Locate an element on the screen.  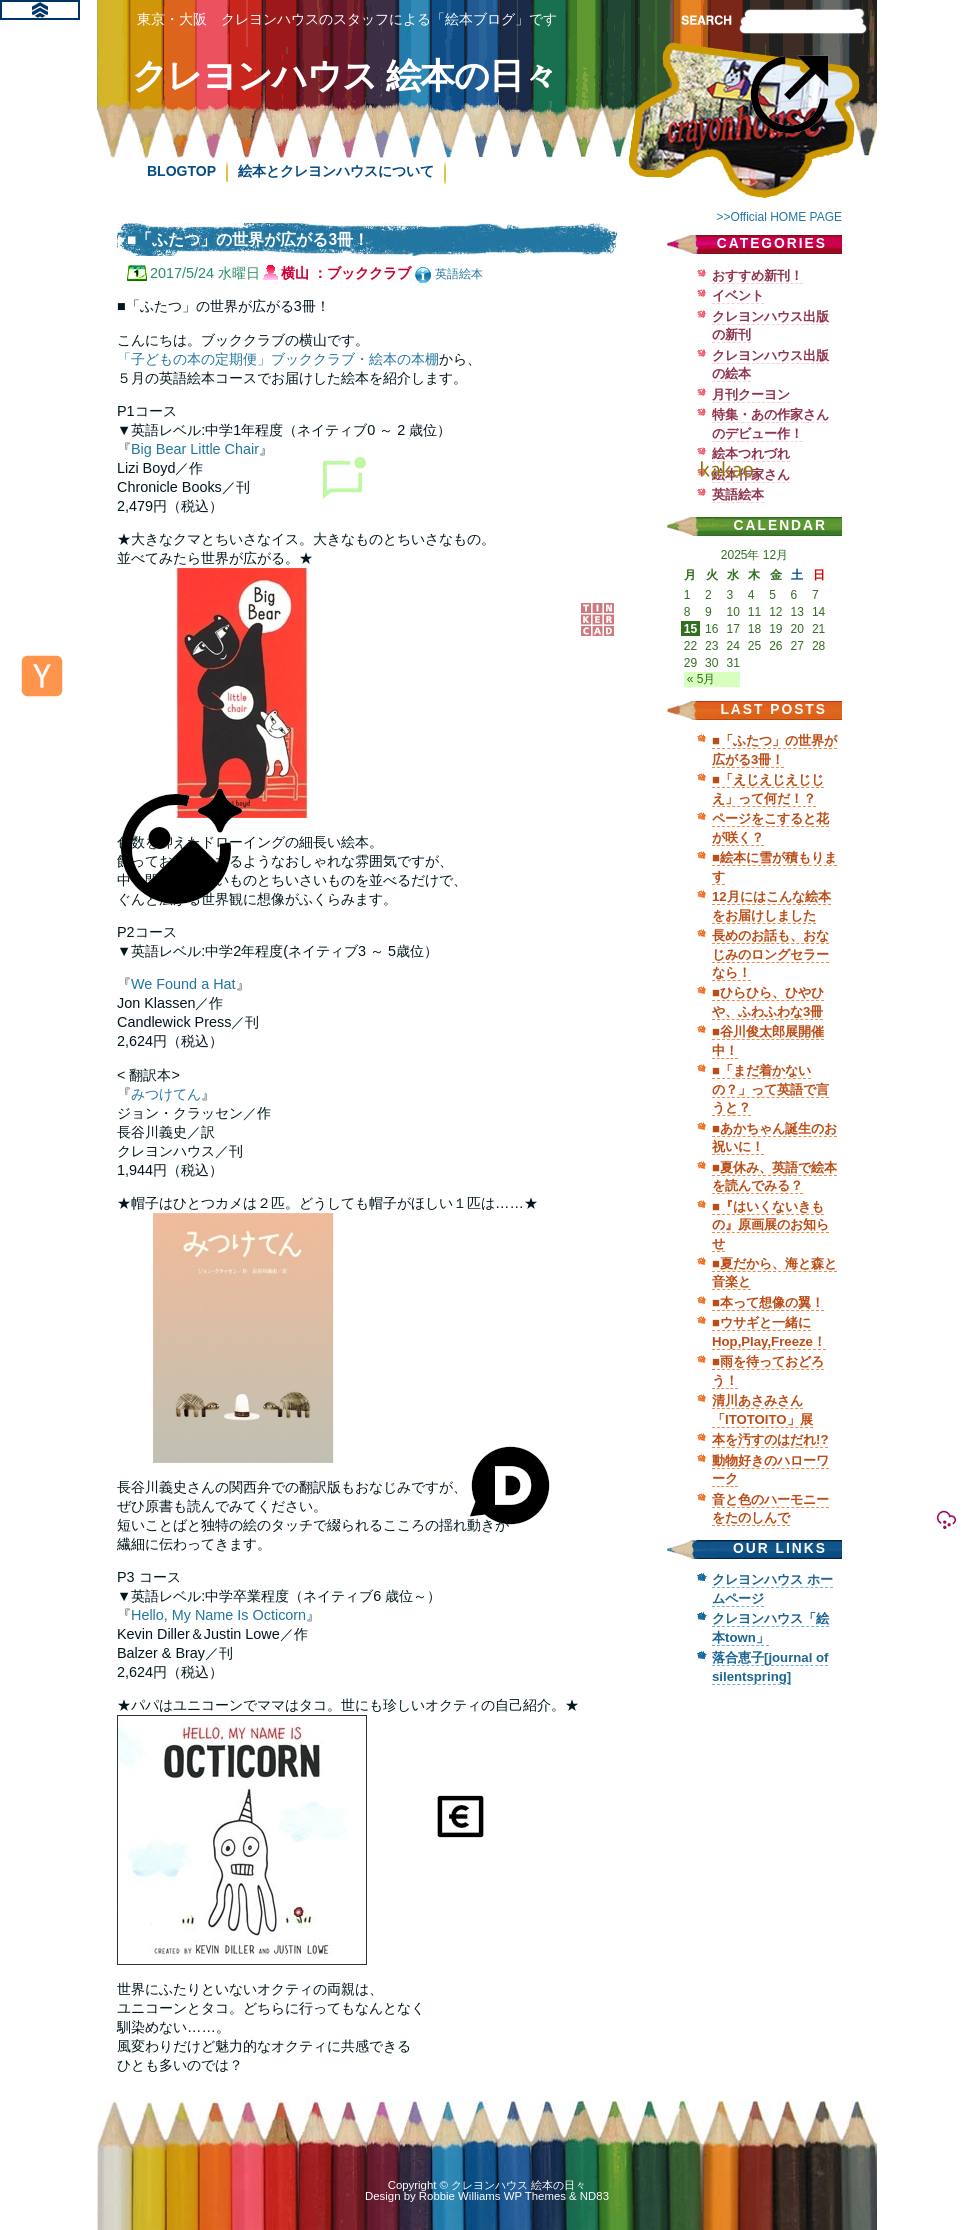
indicates hail weather conditions is located at coordinates (946, 1519).